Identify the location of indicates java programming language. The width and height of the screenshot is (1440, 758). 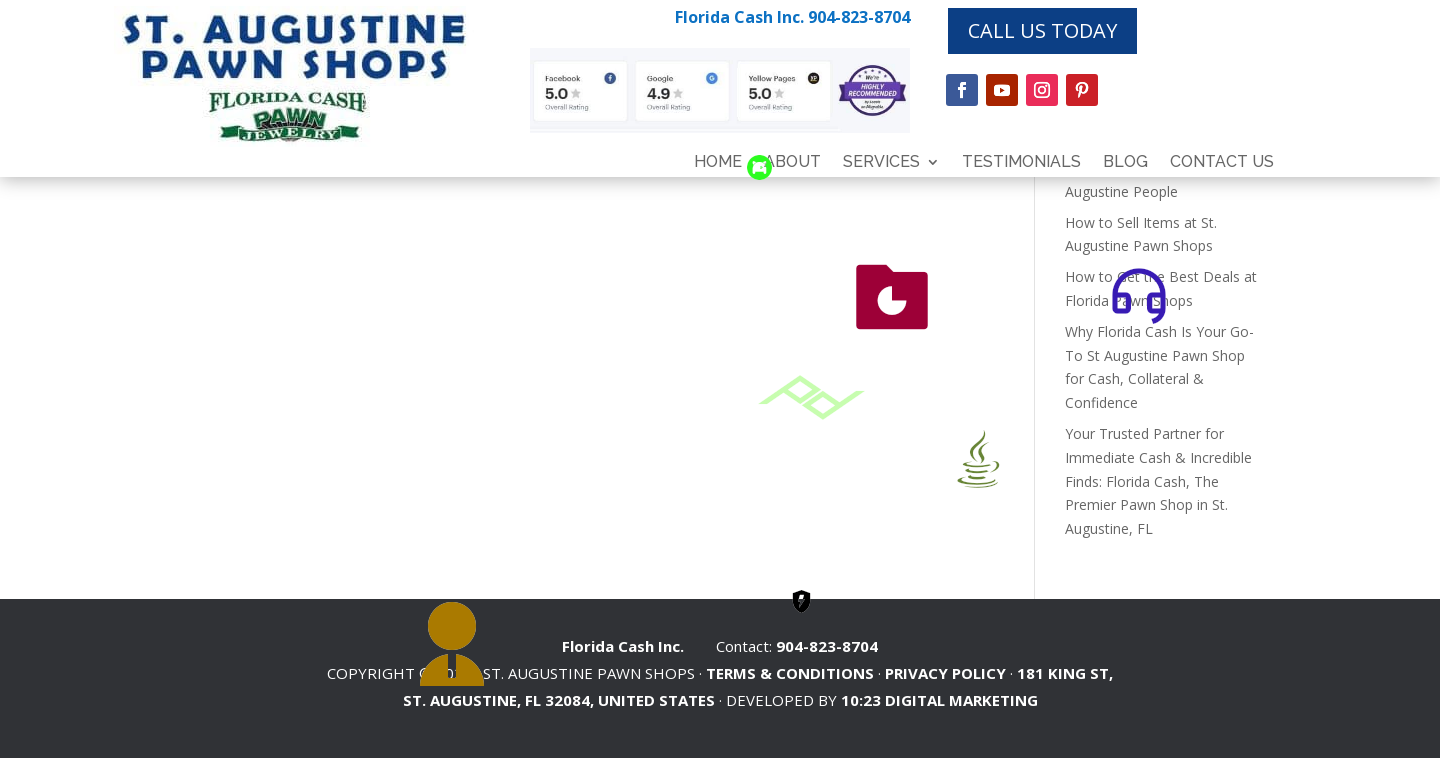
(979, 461).